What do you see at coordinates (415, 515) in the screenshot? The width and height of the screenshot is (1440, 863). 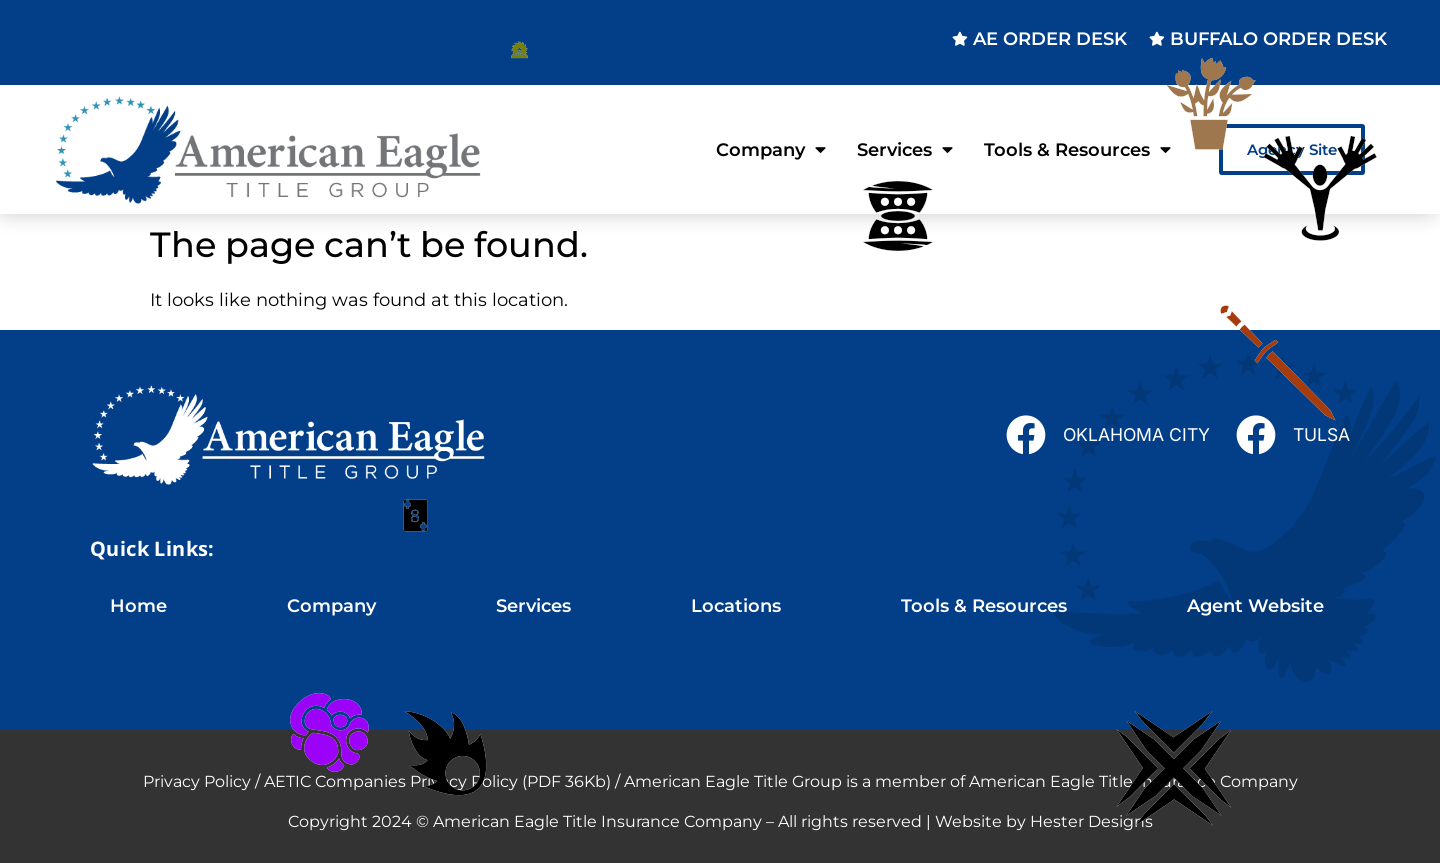 I see `eight of clubs playing card` at bounding box center [415, 515].